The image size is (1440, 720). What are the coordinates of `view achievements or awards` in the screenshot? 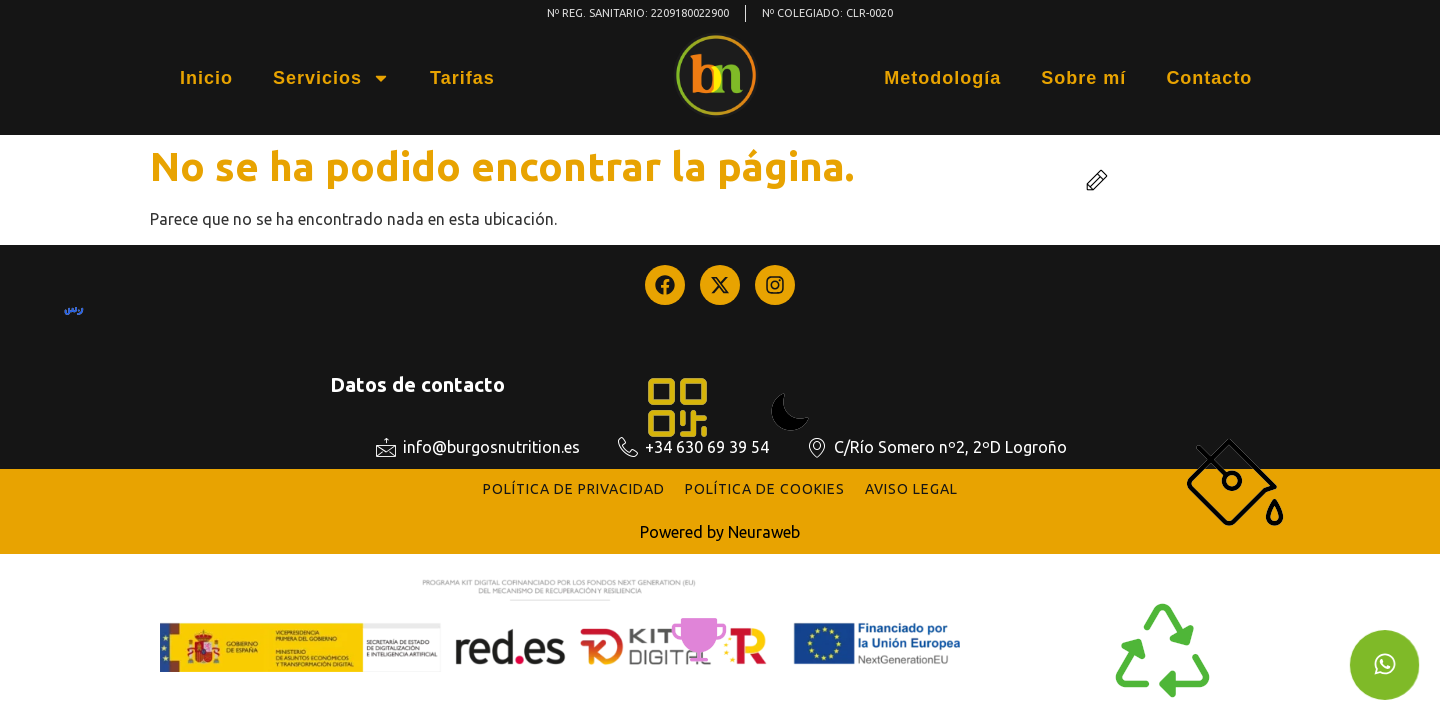 It's located at (699, 638).